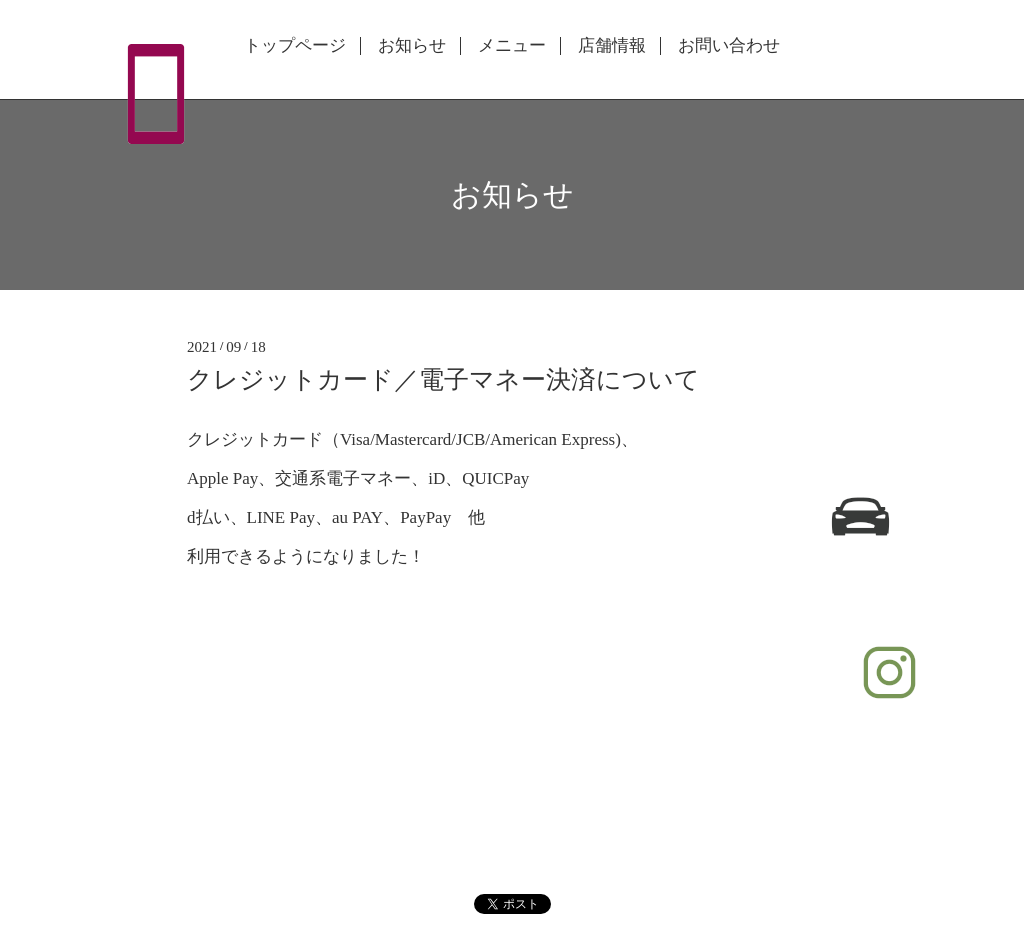  What do you see at coordinates (156, 94) in the screenshot?
I see `switch to mobile view` at bounding box center [156, 94].